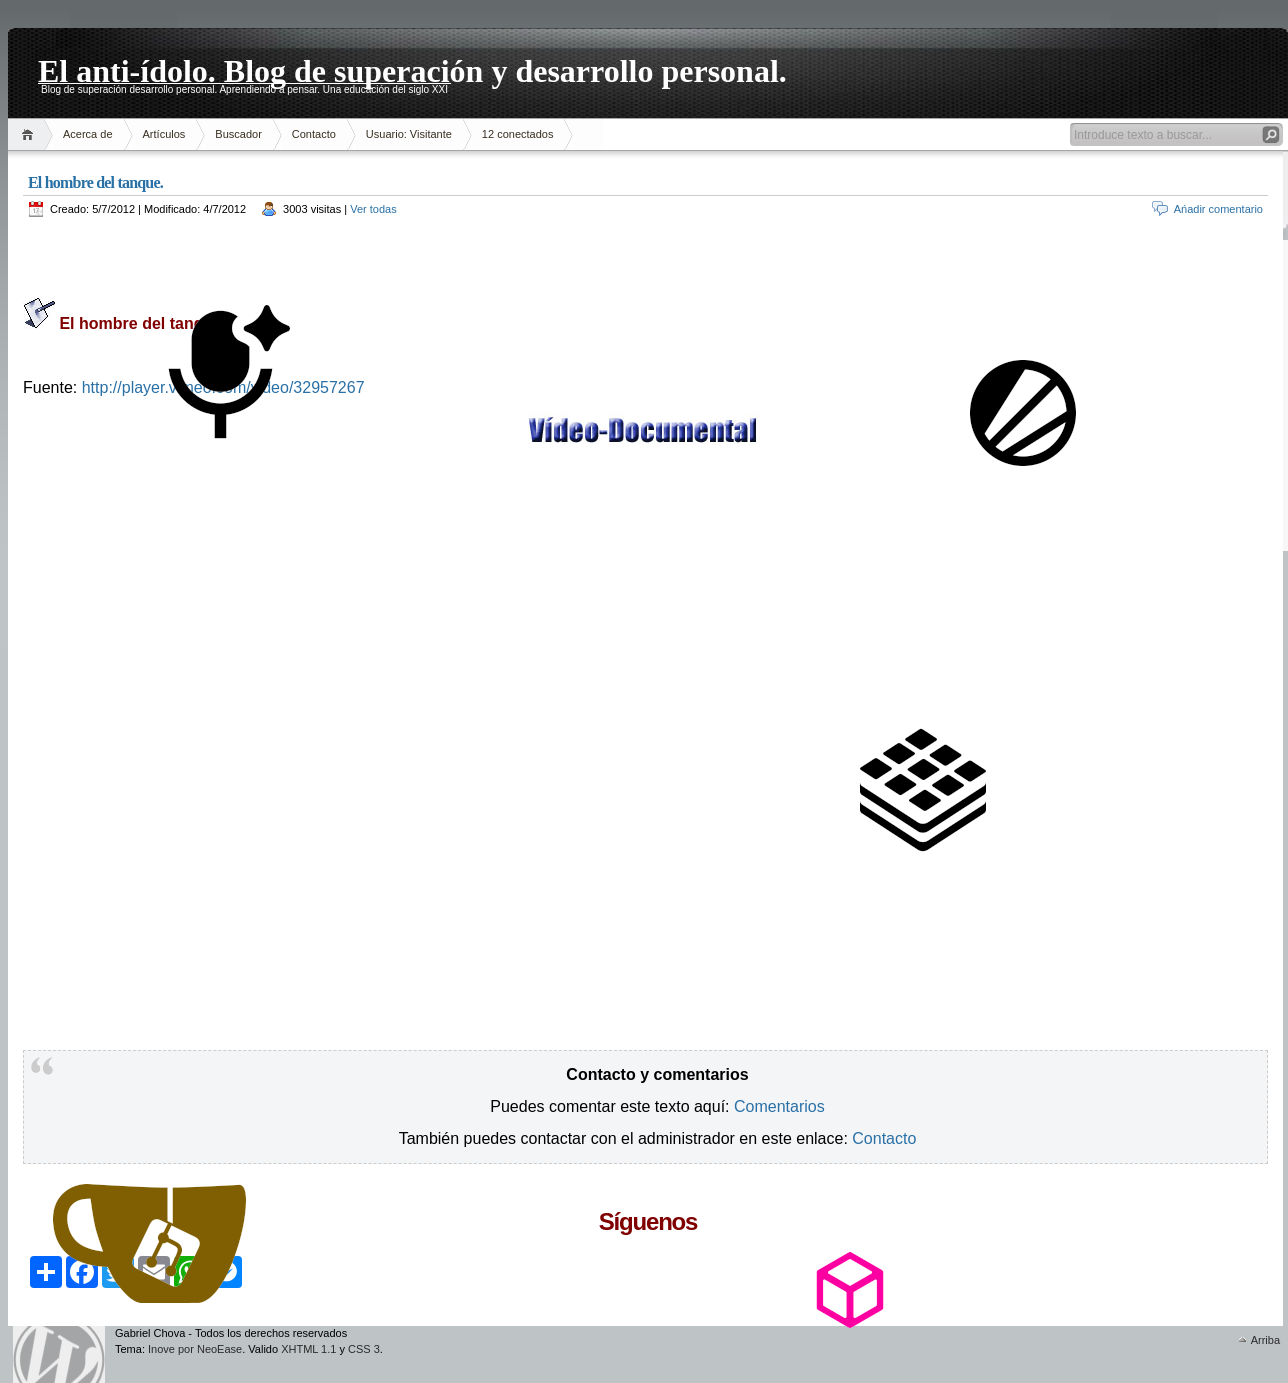  What do you see at coordinates (923, 790) in the screenshot?
I see `open torizon platform dashboard` at bounding box center [923, 790].